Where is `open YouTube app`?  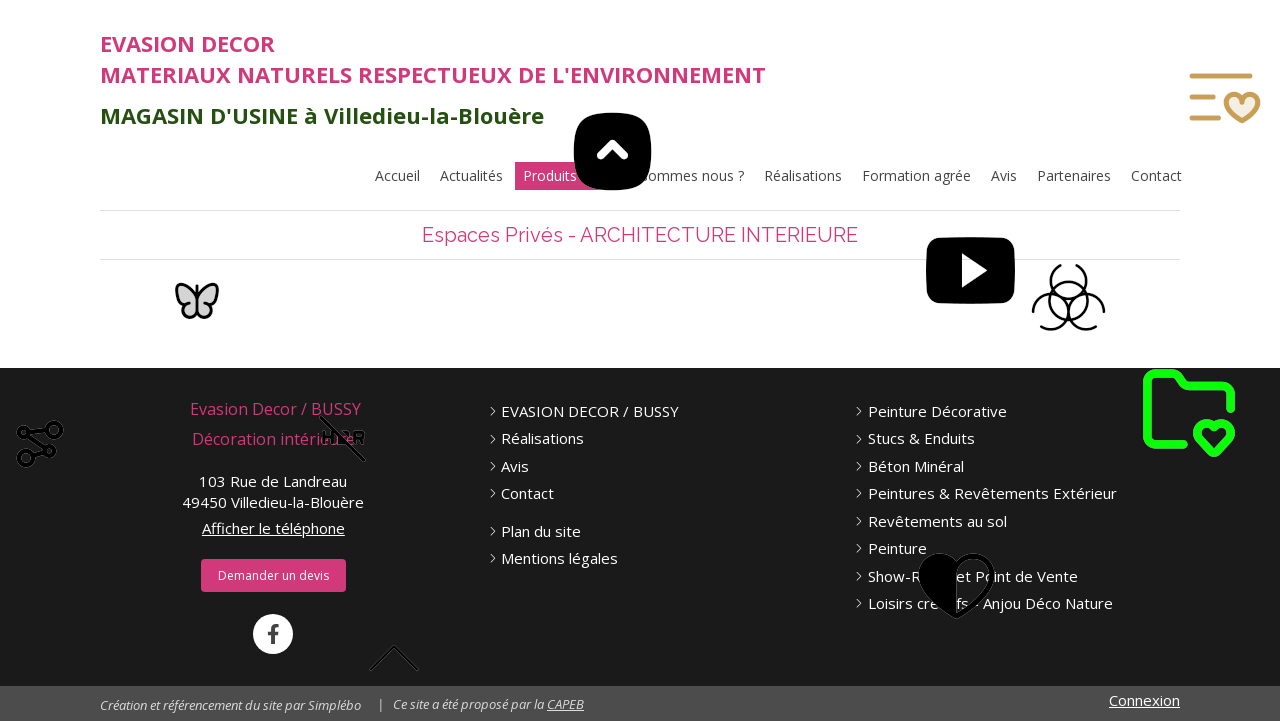 open YouTube app is located at coordinates (970, 270).